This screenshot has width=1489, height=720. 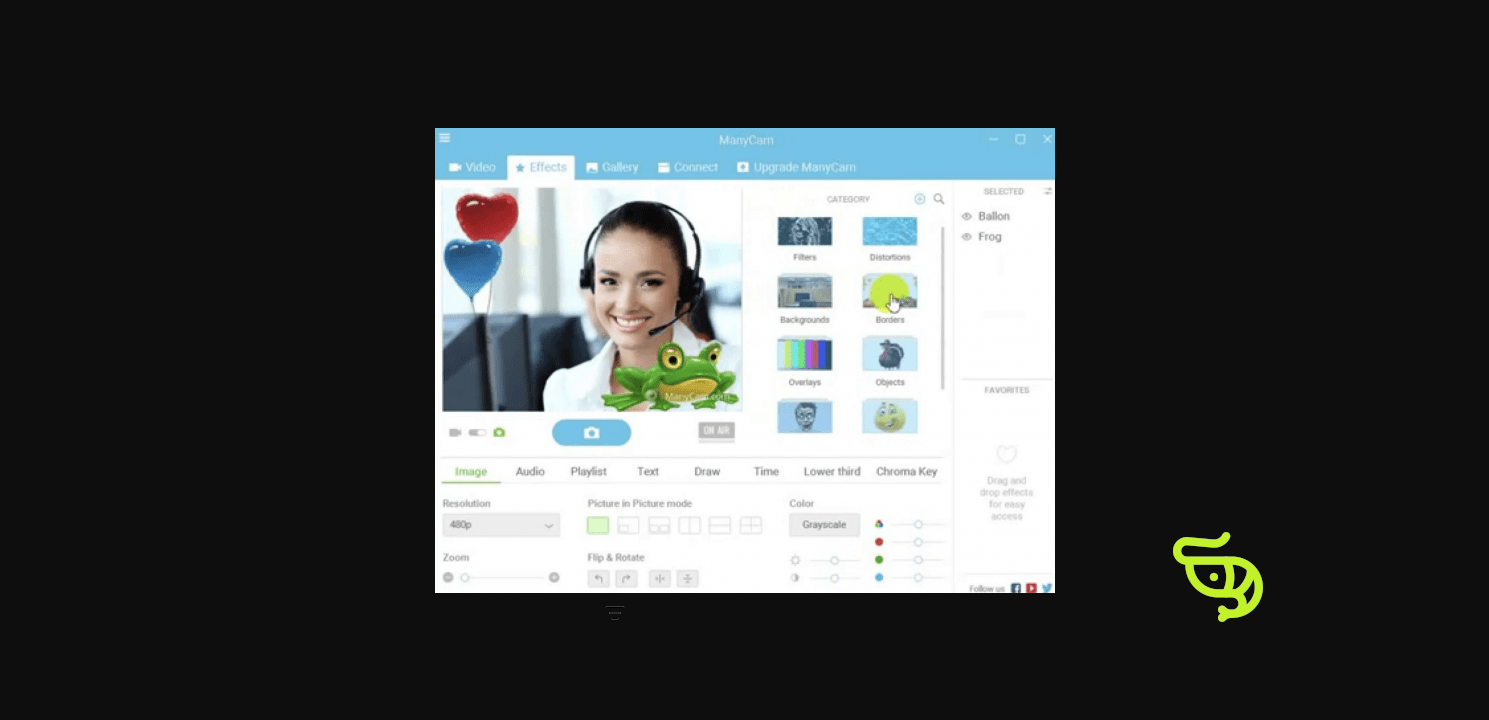 What do you see at coordinates (1218, 577) in the screenshot?
I see `indicates seafood or shellfish menu category` at bounding box center [1218, 577].